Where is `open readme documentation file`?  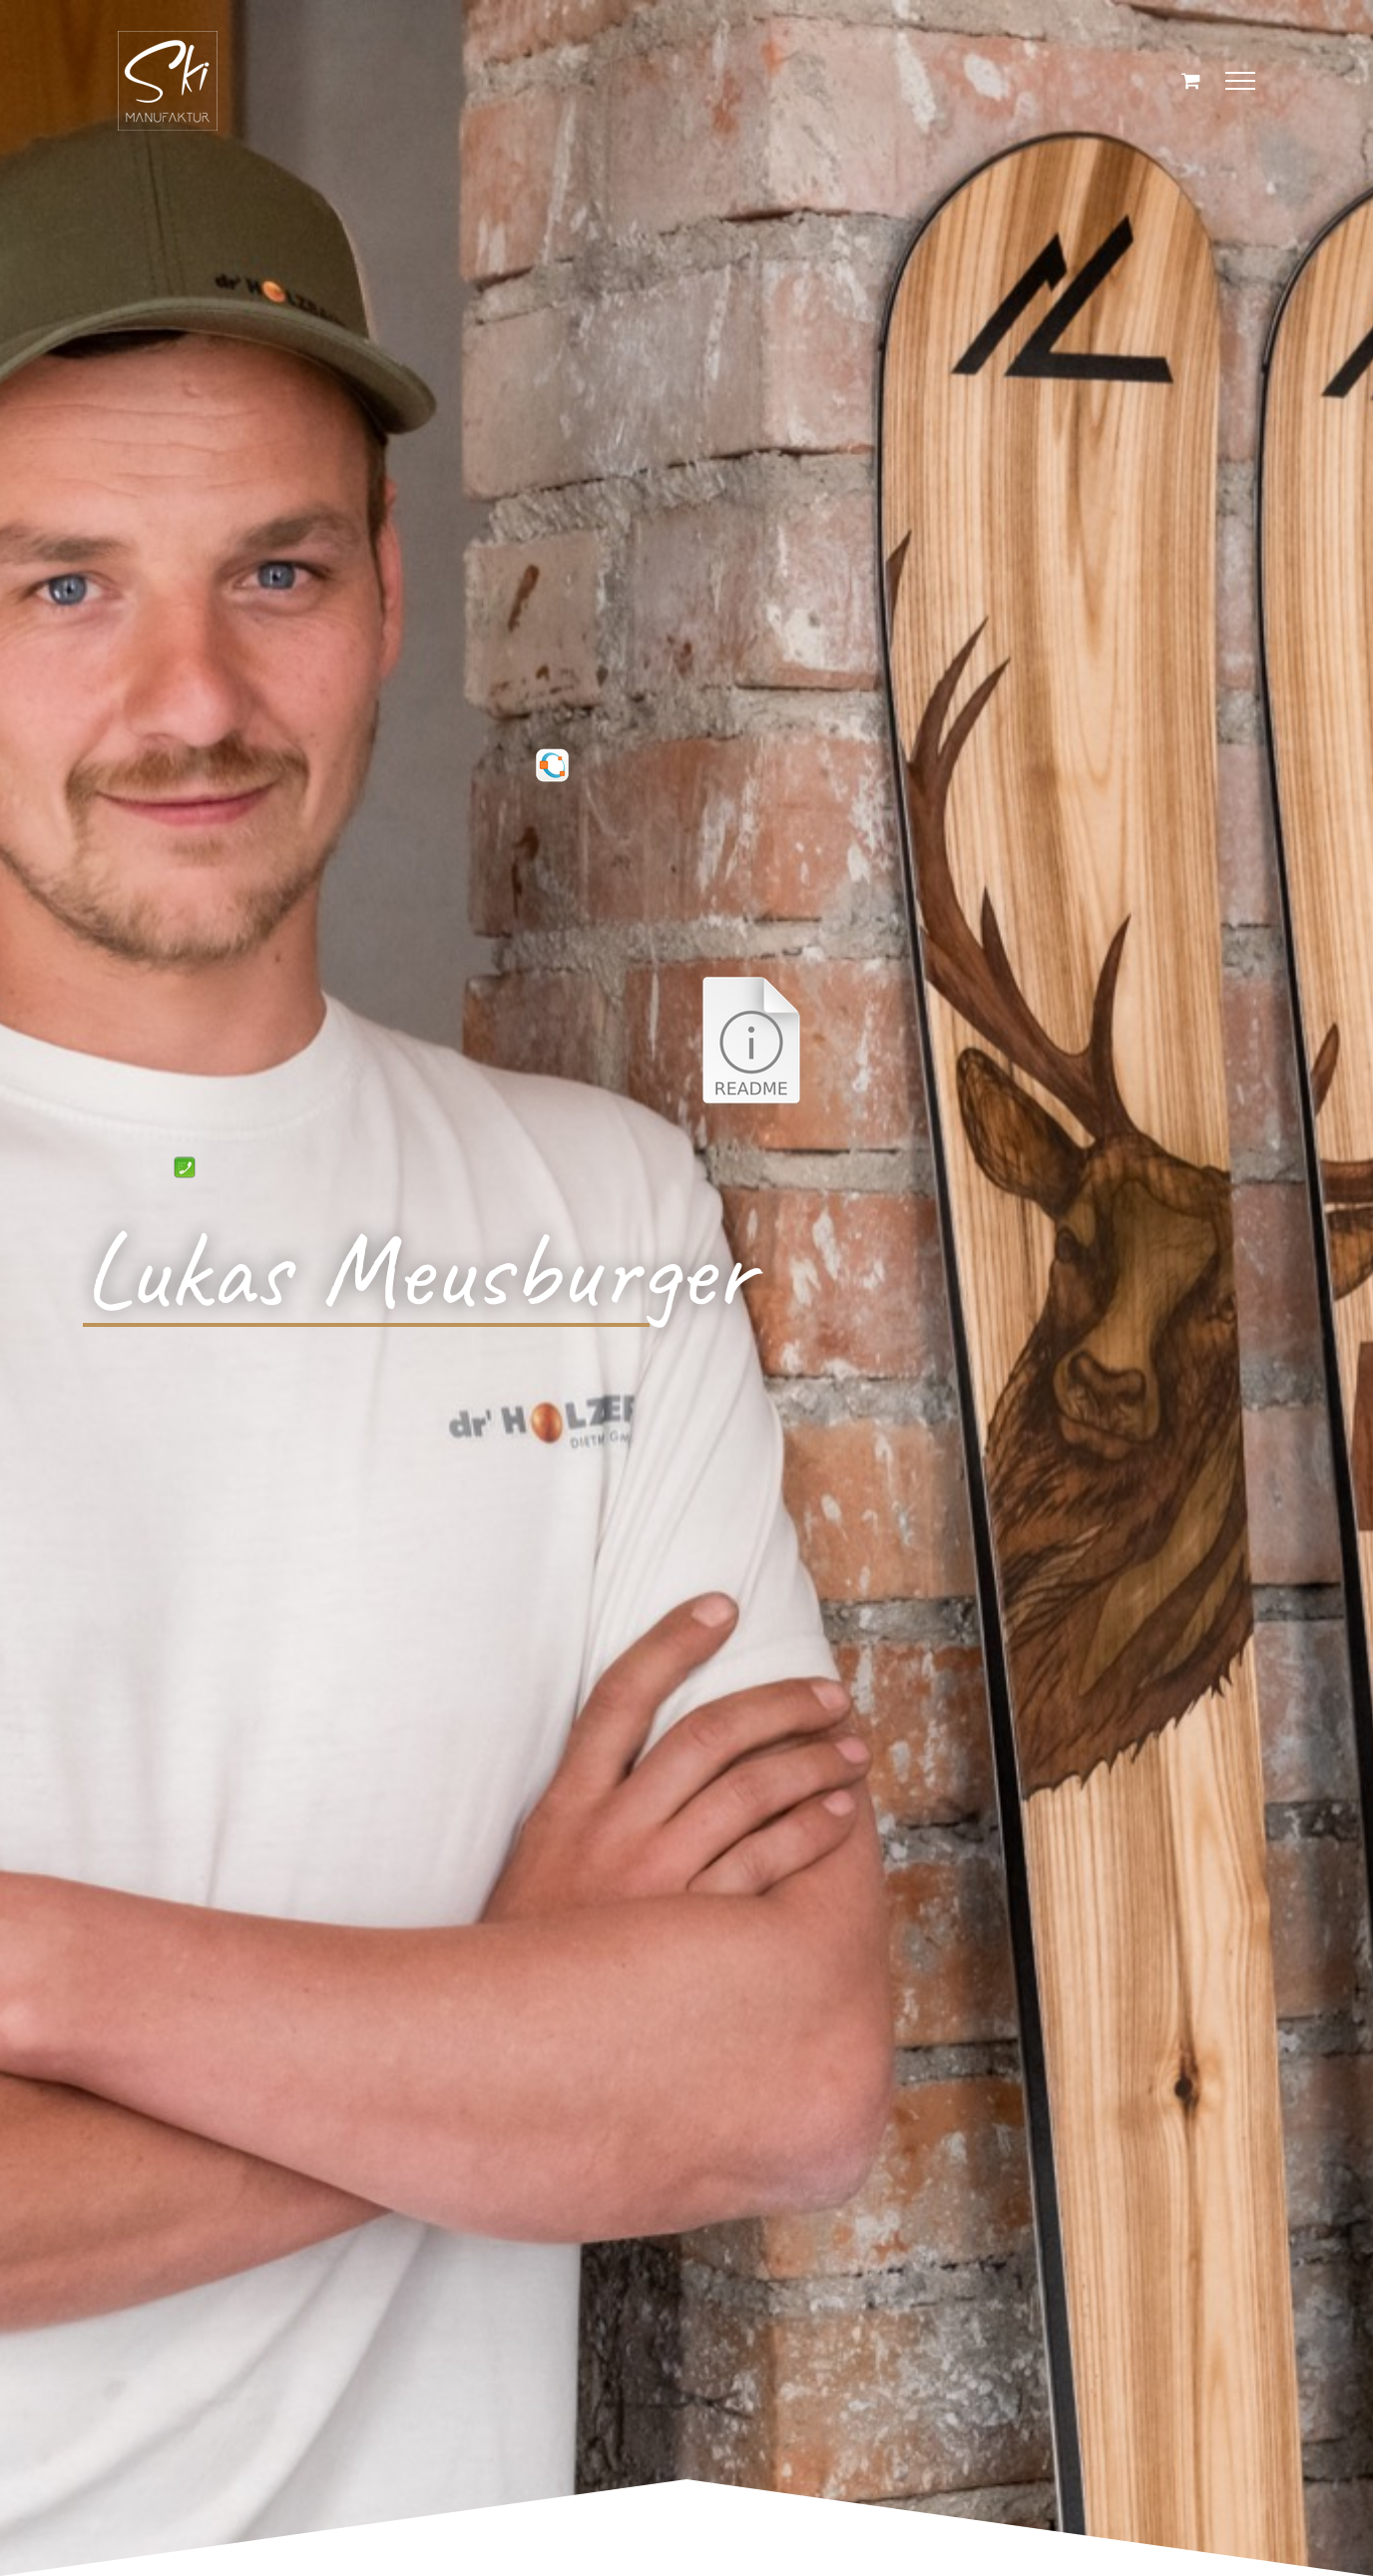 open readme documentation file is located at coordinates (751, 1043).